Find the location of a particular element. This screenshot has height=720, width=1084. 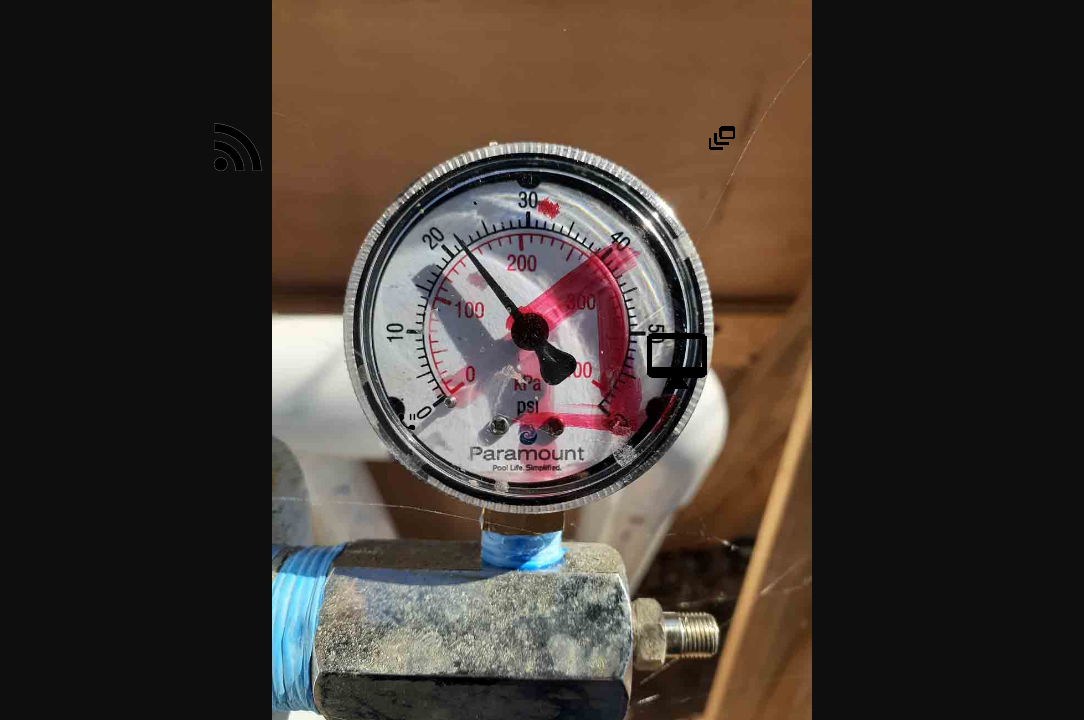

access desktop or computer settings is located at coordinates (677, 361).